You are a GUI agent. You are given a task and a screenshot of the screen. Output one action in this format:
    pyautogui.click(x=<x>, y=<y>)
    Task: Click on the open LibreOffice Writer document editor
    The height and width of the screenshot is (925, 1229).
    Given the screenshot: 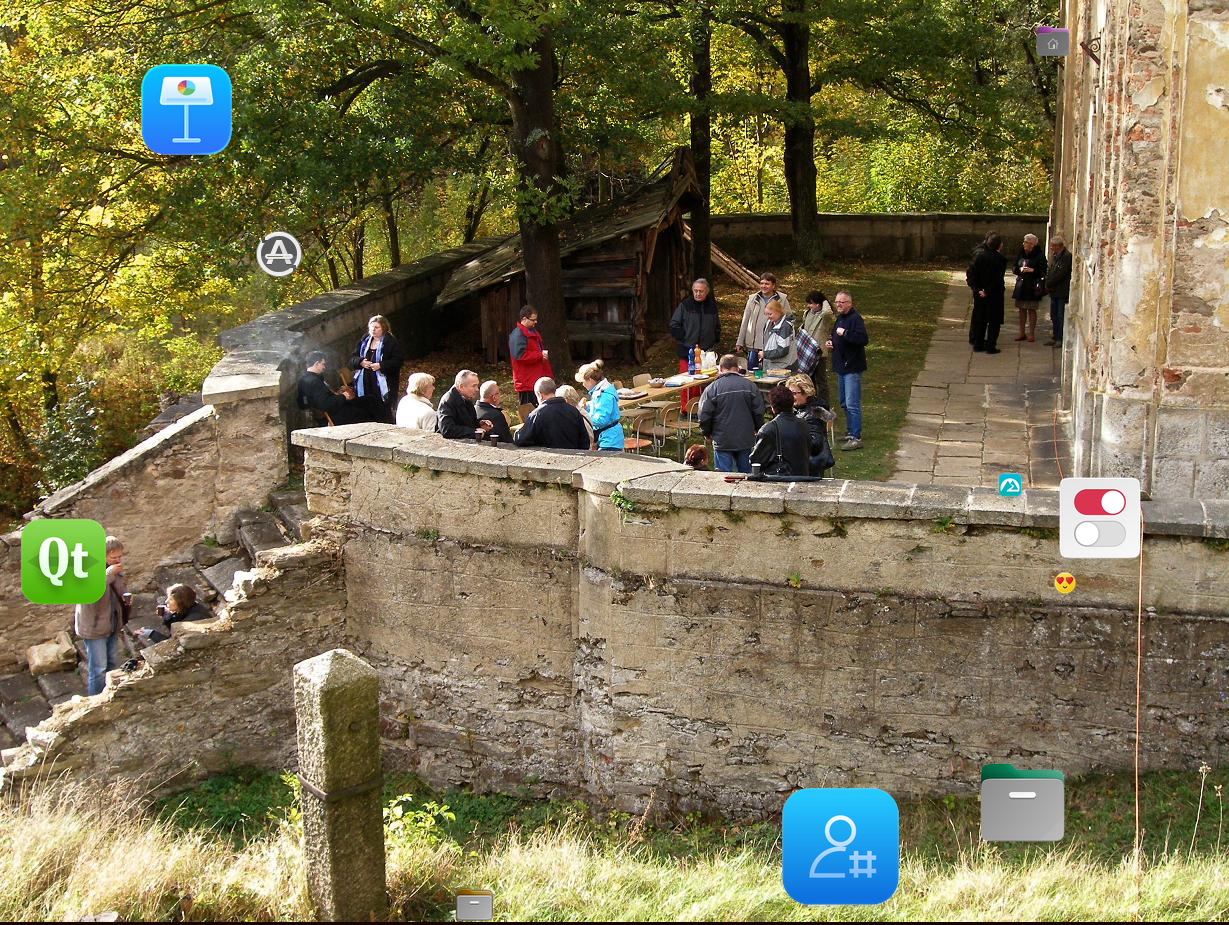 What is the action you would take?
    pyautogui.click(x=186, y=109)
    